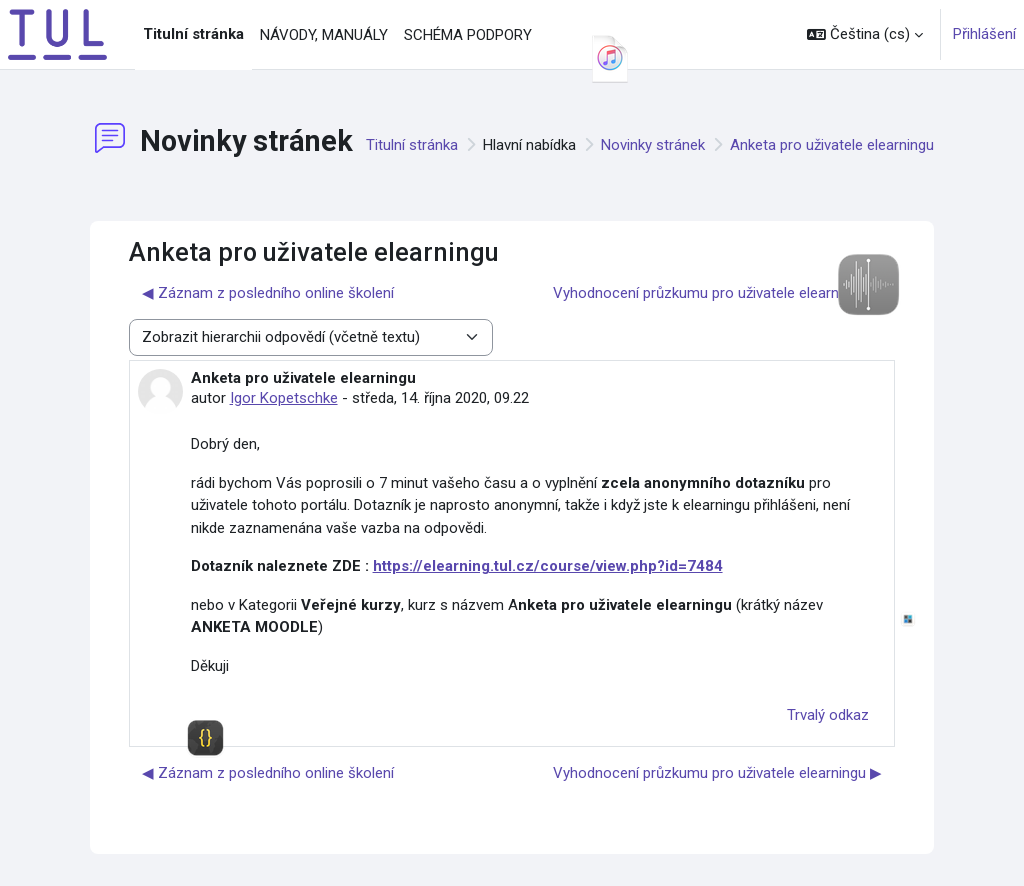 Image resolution: width=1024 pixels, height=886 pixels. Describe the element at coordinates (610, 60) in the screenshot. I see `open an iTunes-related file or document` at that location.